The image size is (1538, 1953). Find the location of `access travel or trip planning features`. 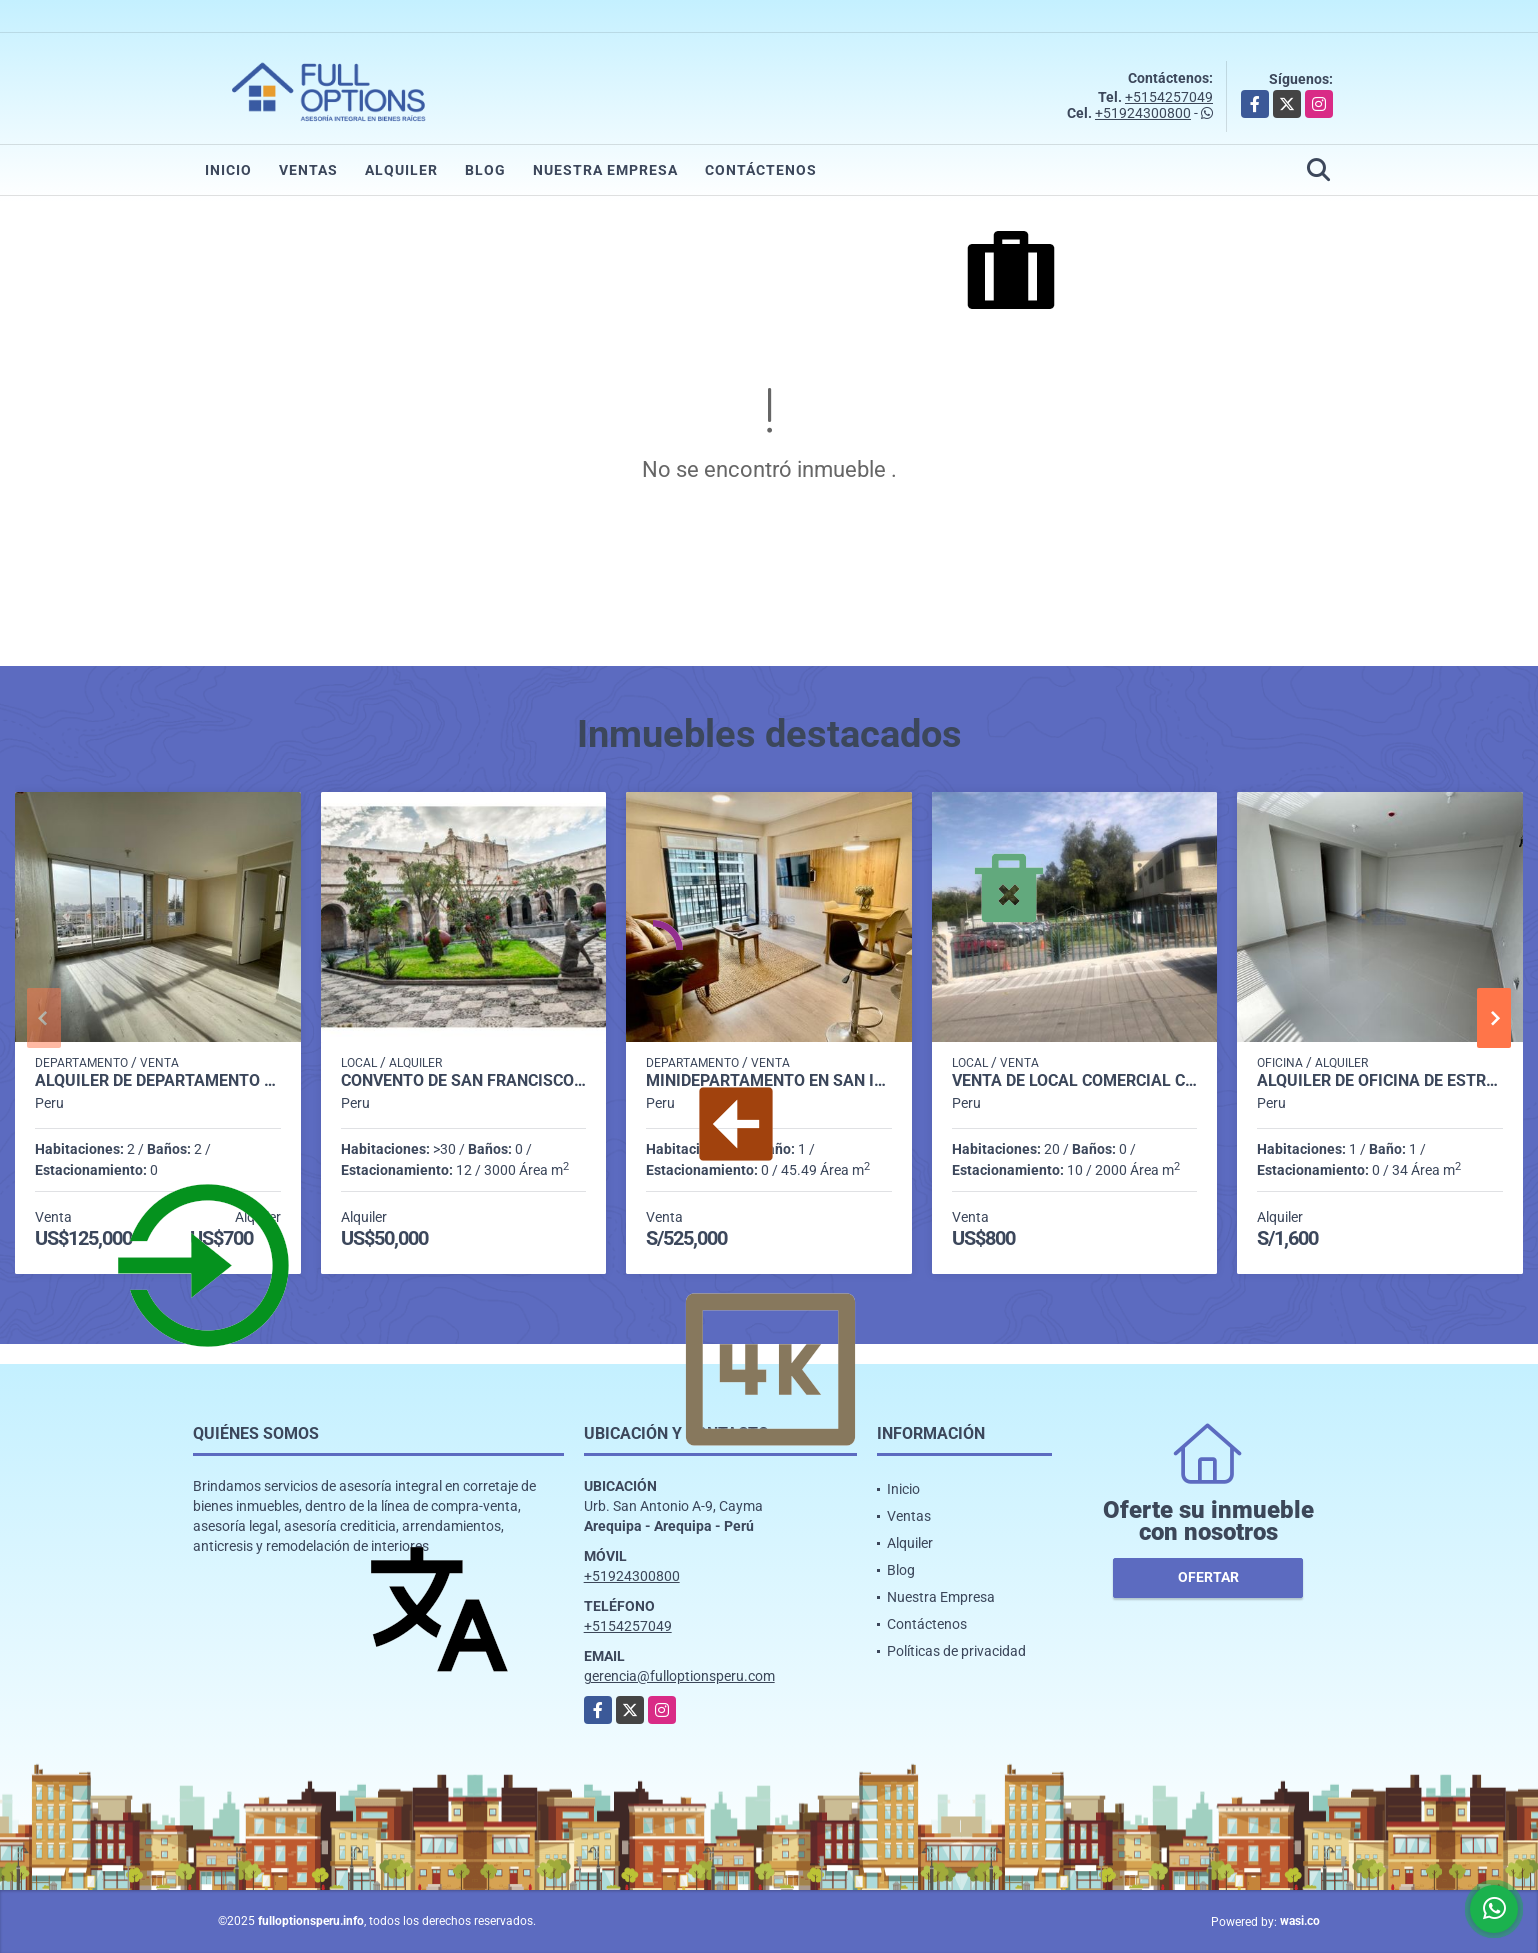

access travel or trip planning features is located at coordinates (1011, 270).